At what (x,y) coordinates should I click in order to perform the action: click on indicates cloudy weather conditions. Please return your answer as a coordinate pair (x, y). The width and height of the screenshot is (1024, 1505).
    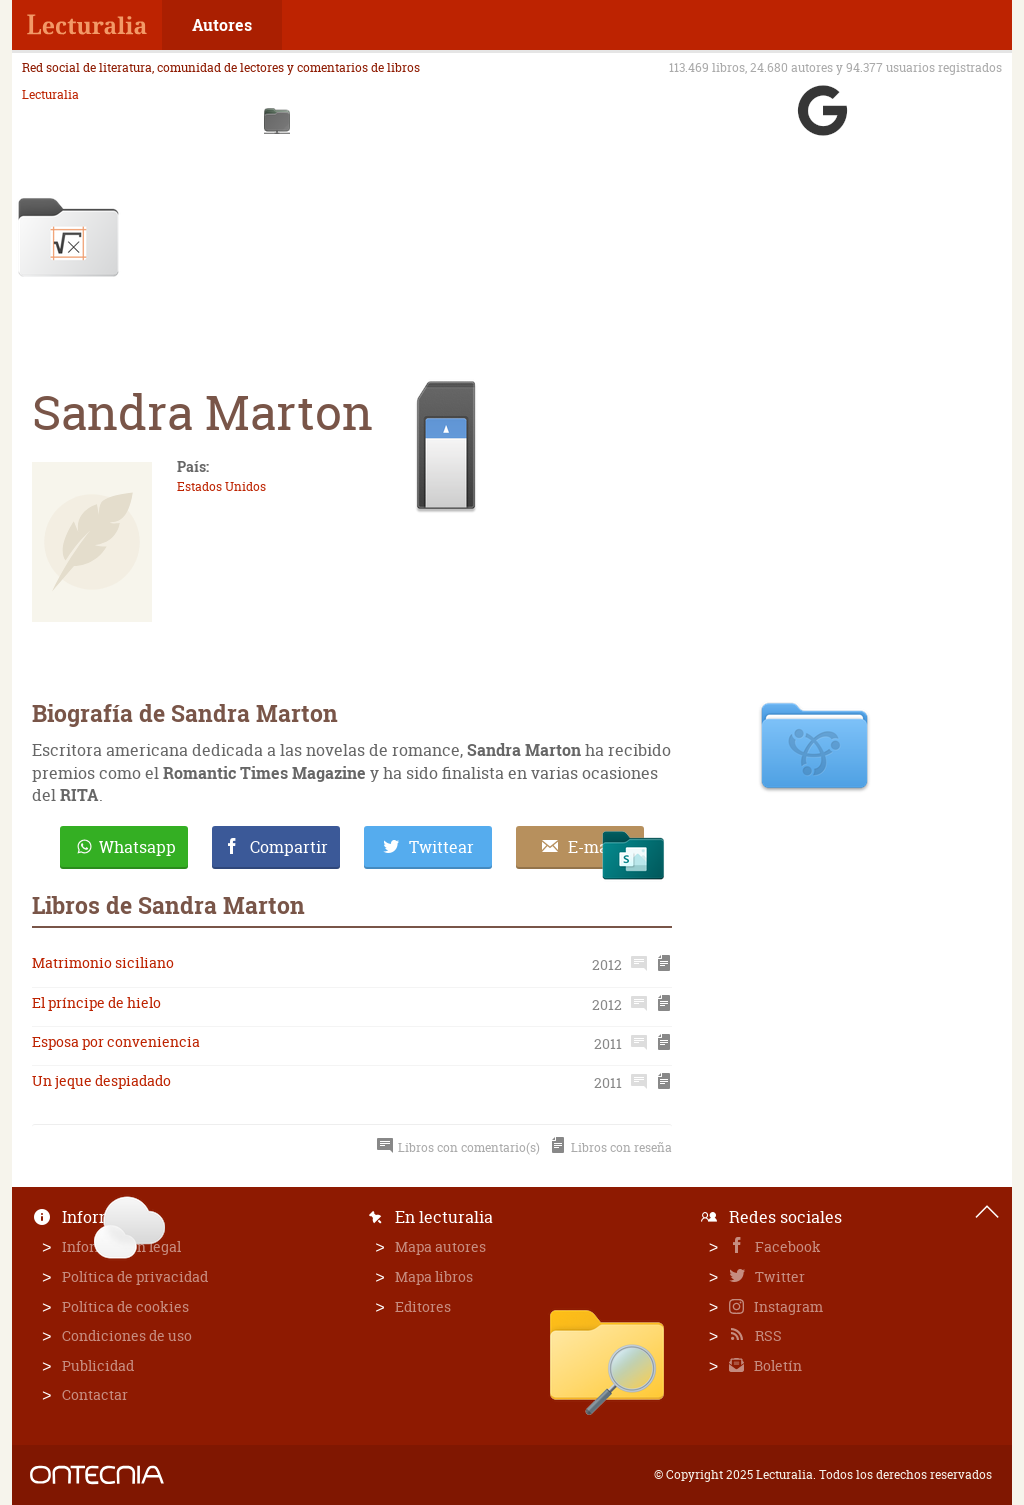
    Looking at the image, I should click on (129, 1227).